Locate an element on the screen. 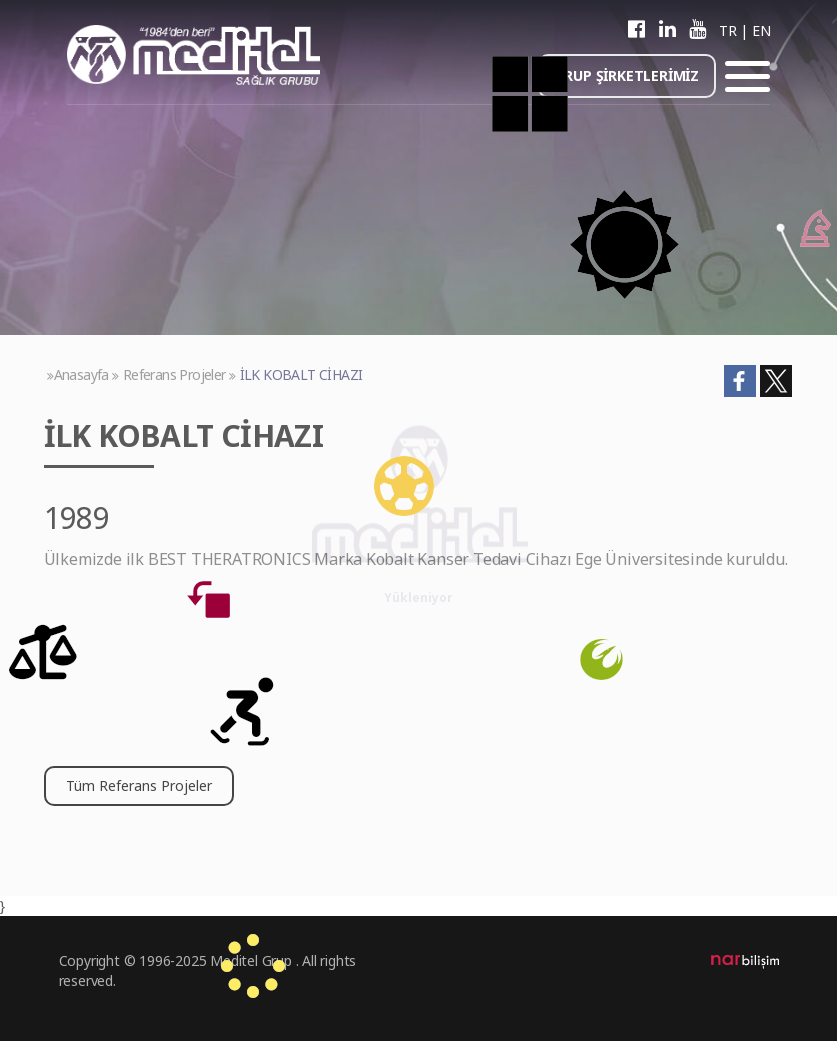 The image size is (837, 1041). phoenix squadron logo from star wars rebels is located at coordinates (601, 659).